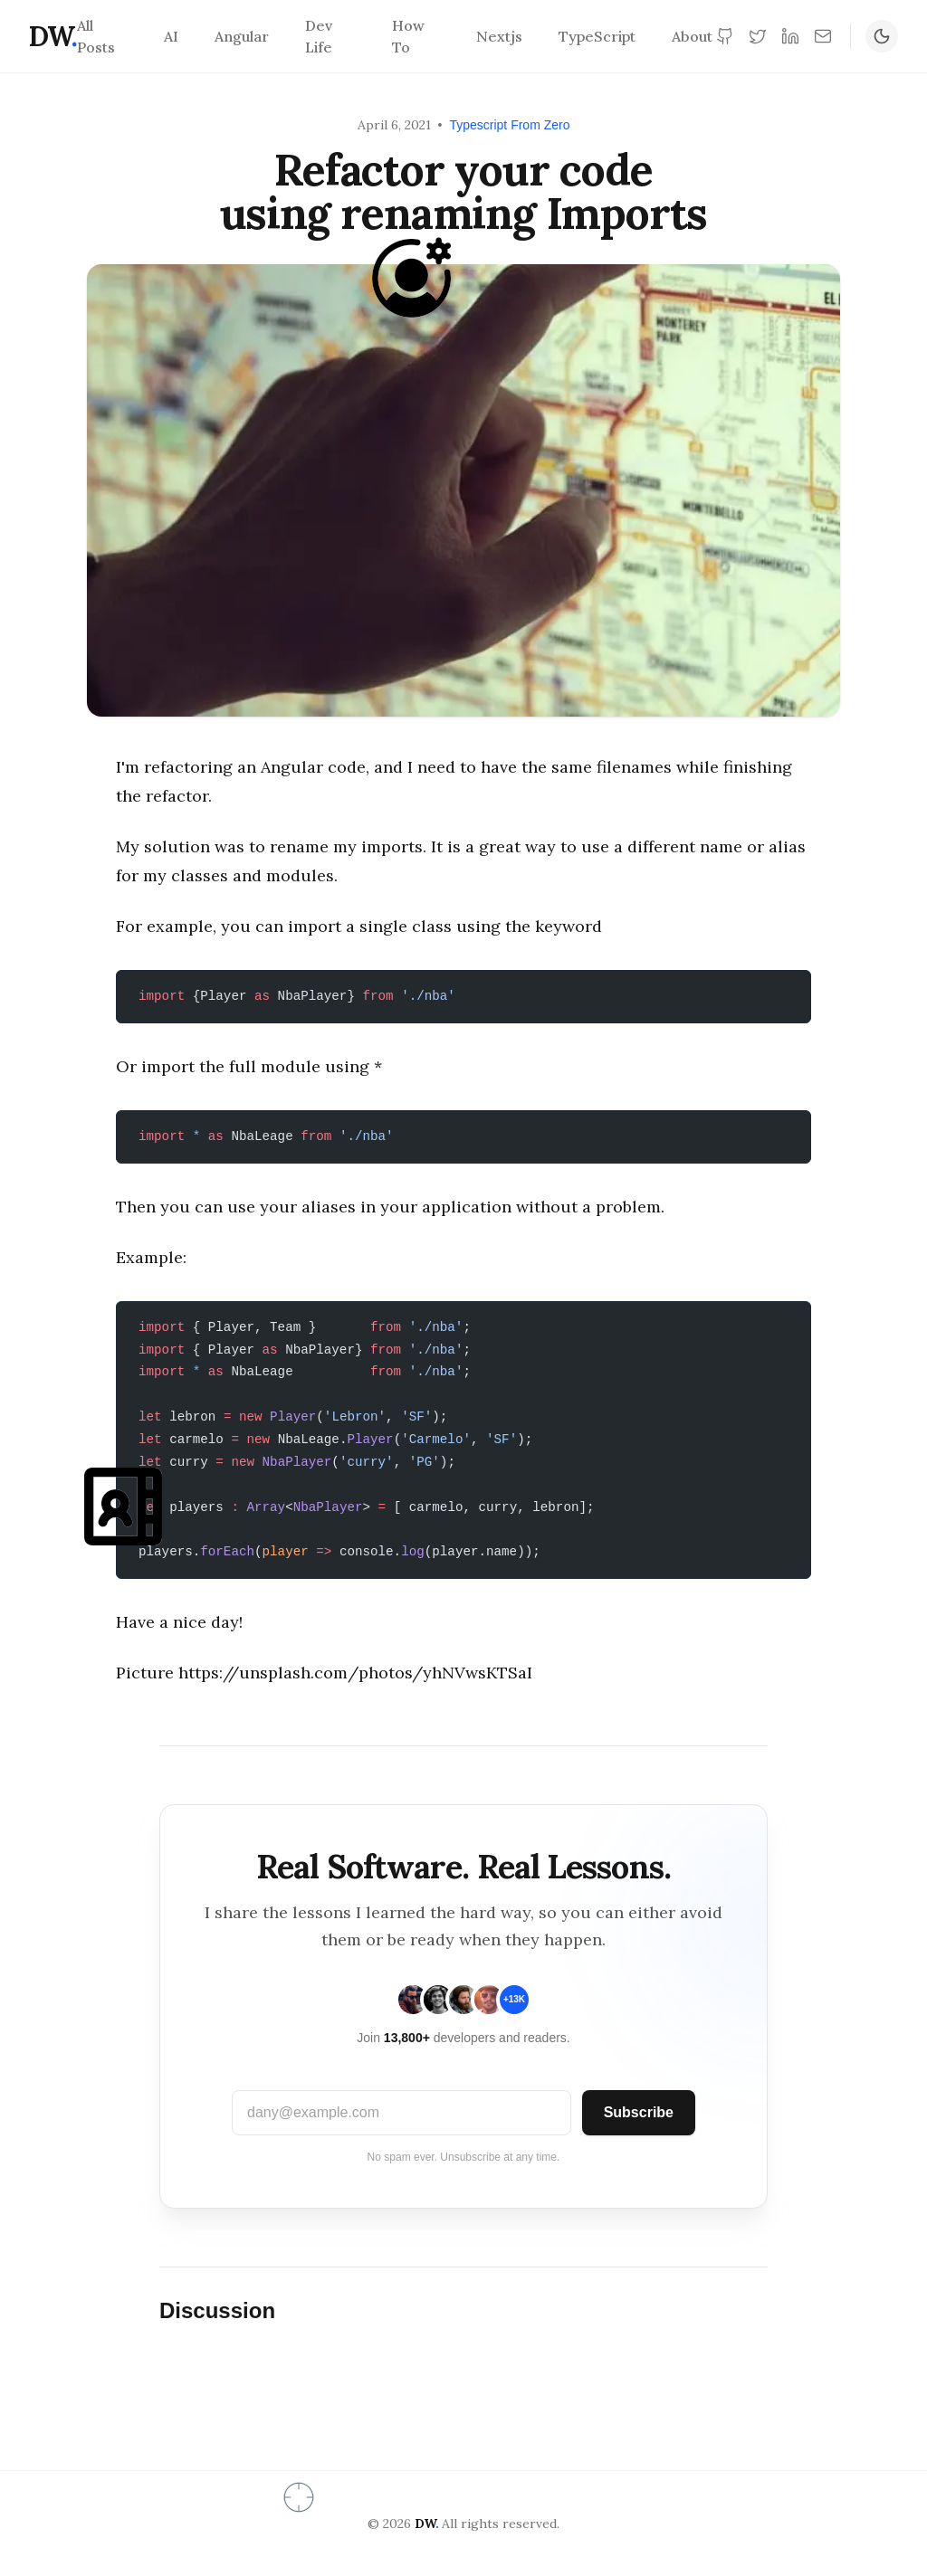 This screenshot has width=927, height=2576. Describe the element at coordinates (299, 2497) in the screenshot. I see `center map on current location` at that location.